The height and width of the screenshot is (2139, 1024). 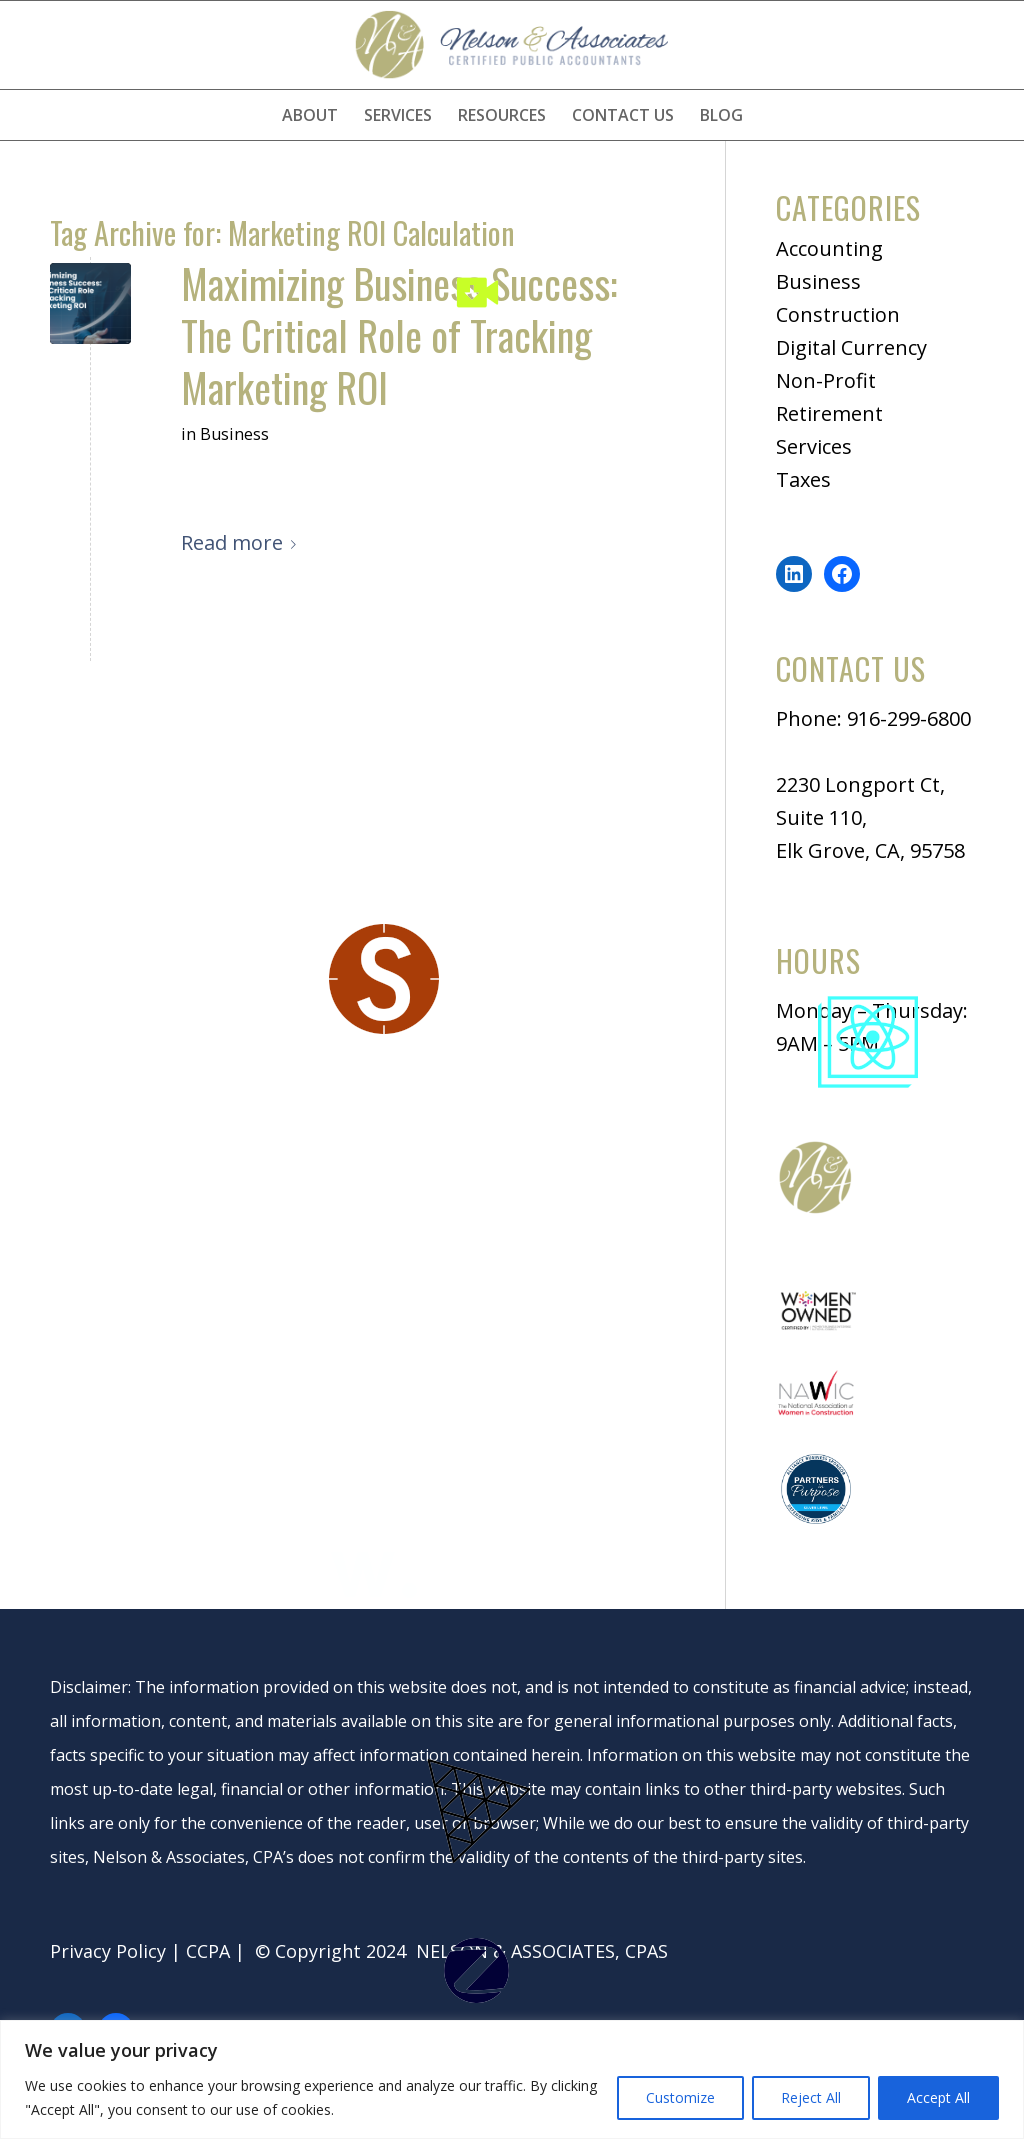 I want to click on zigbee smart home protocol logo, so click(x=476, y=1970).